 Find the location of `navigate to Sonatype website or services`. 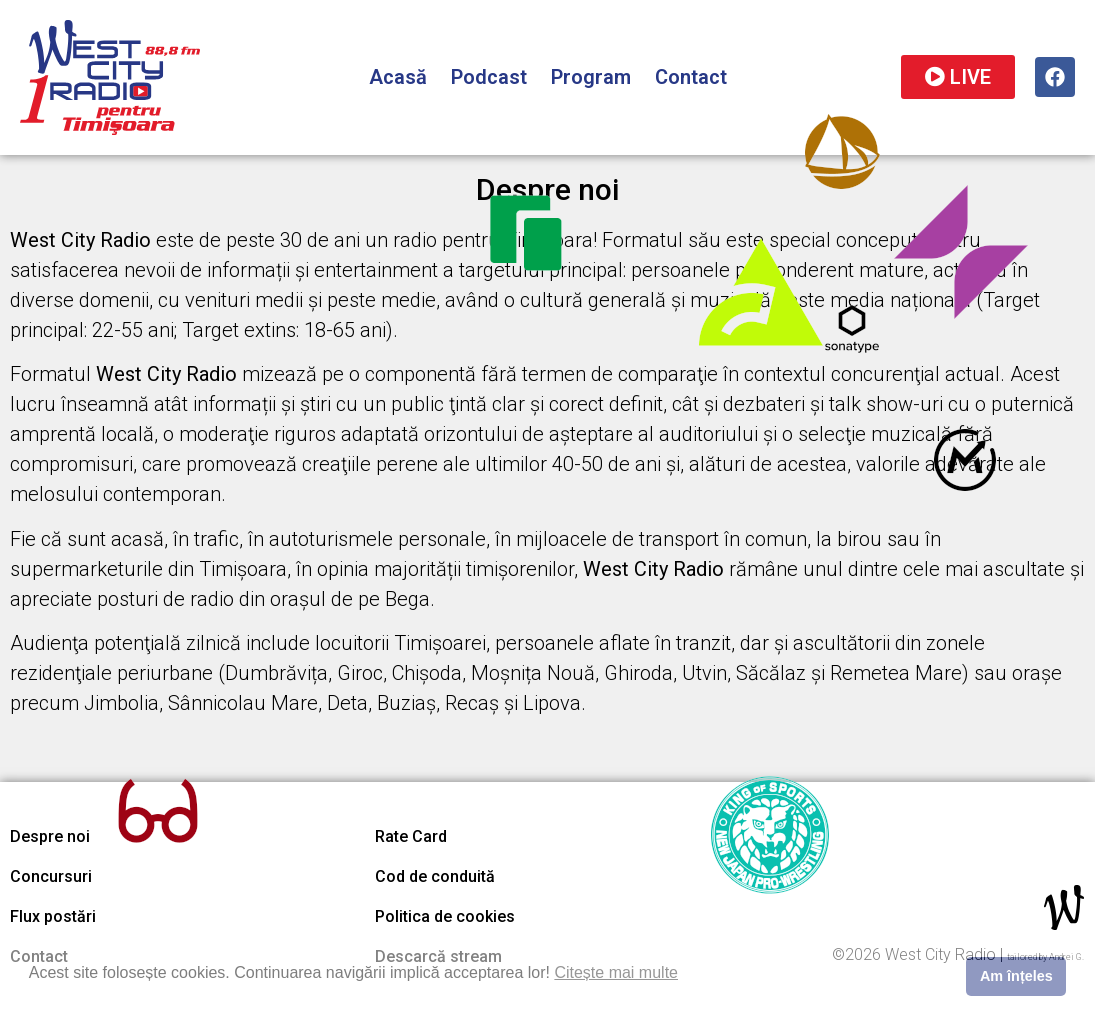

navigate to Sonatype website or services is located at coordinates (852, 329).